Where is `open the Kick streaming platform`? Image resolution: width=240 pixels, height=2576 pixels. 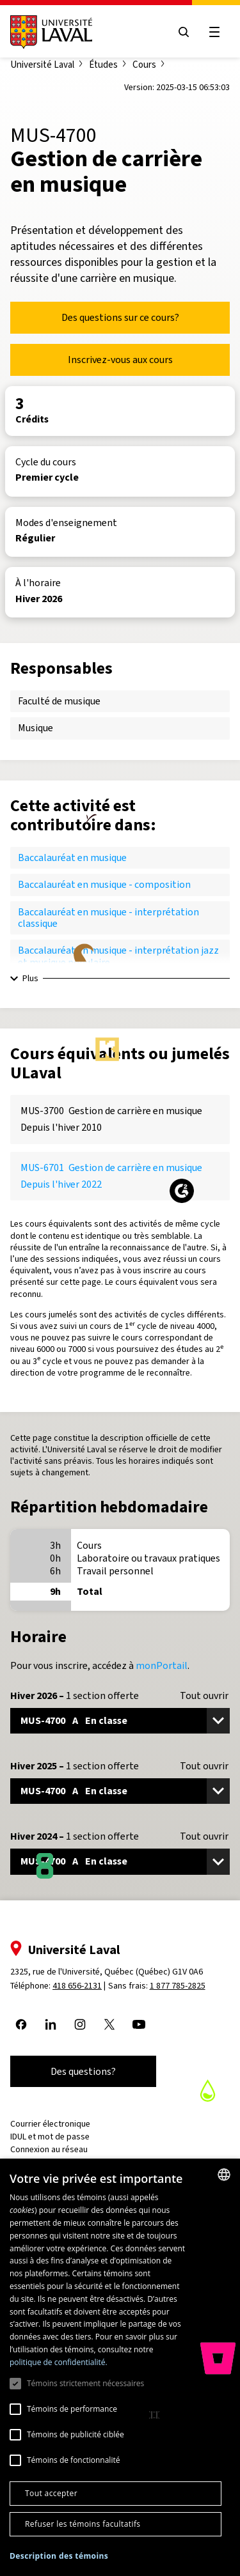
open the Kick streaming platform is located at coordinates (107, 1049).